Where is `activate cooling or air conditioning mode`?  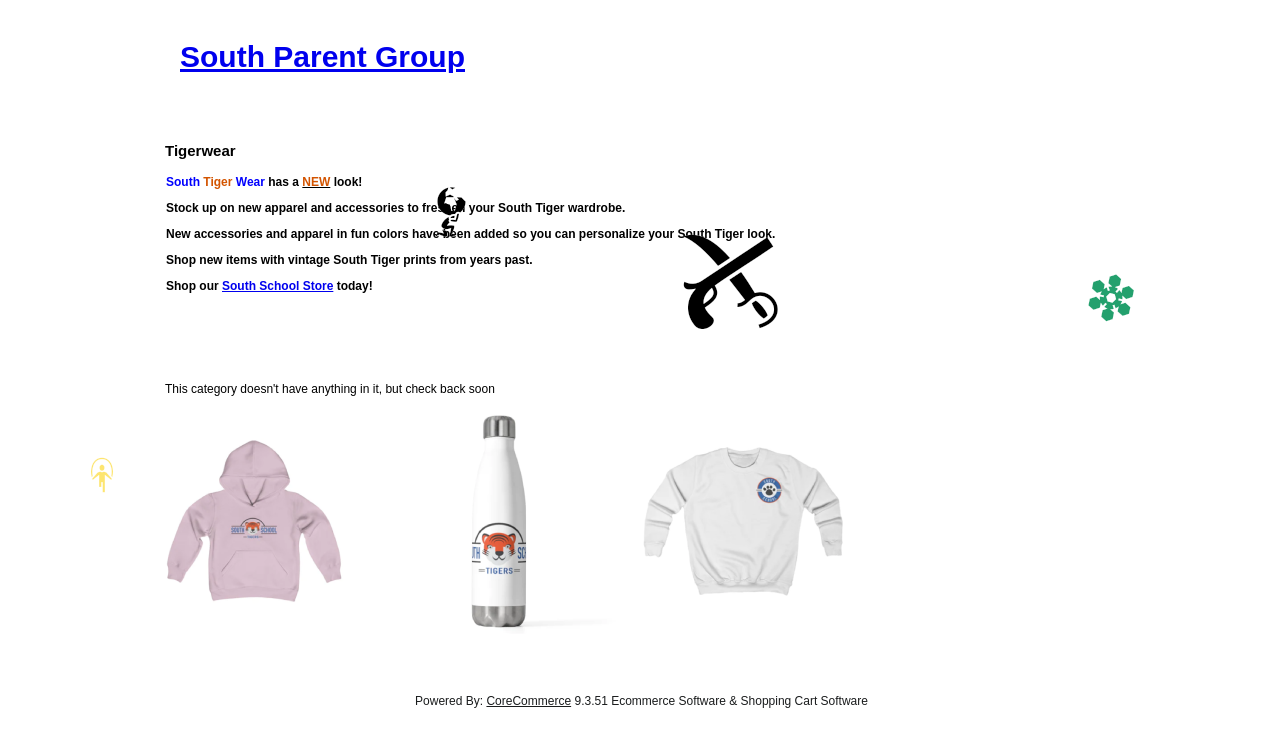 activate cooling or air conditioning mode is located at coordinates (1111, 298).